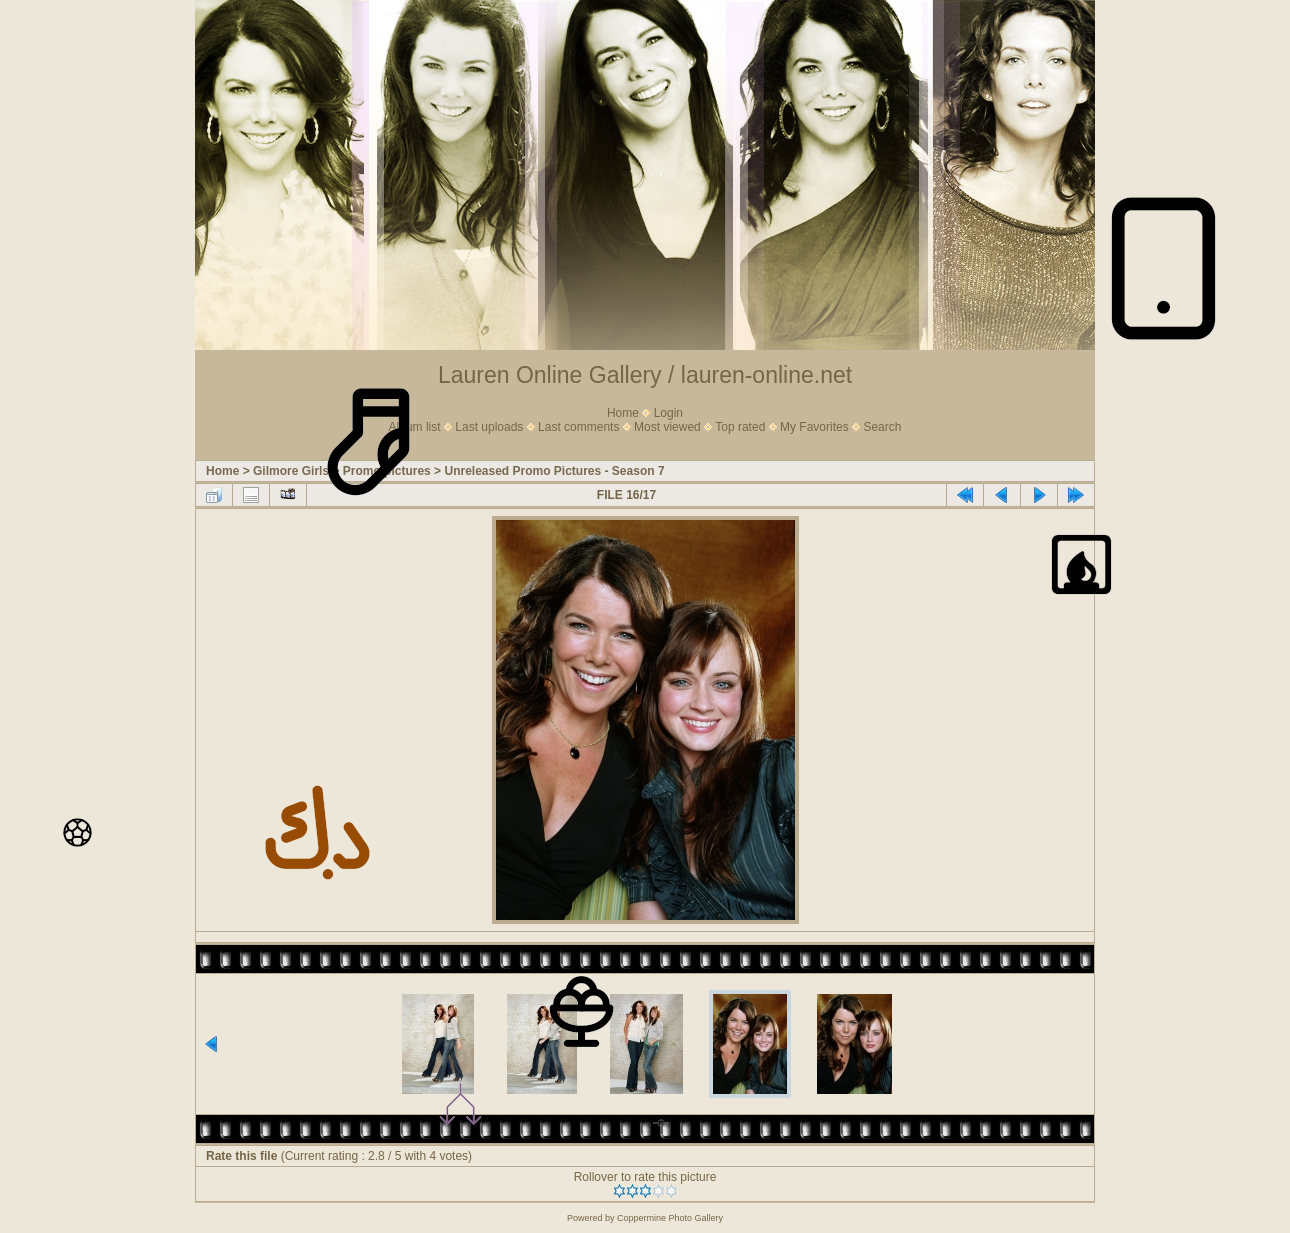 The width and height of the screenshot is (1290, 1233). What do you see at coordinates (581, 1011) in the screenshot?
I see `view dessert or ice cream options` at bounding box center [581, 1011].